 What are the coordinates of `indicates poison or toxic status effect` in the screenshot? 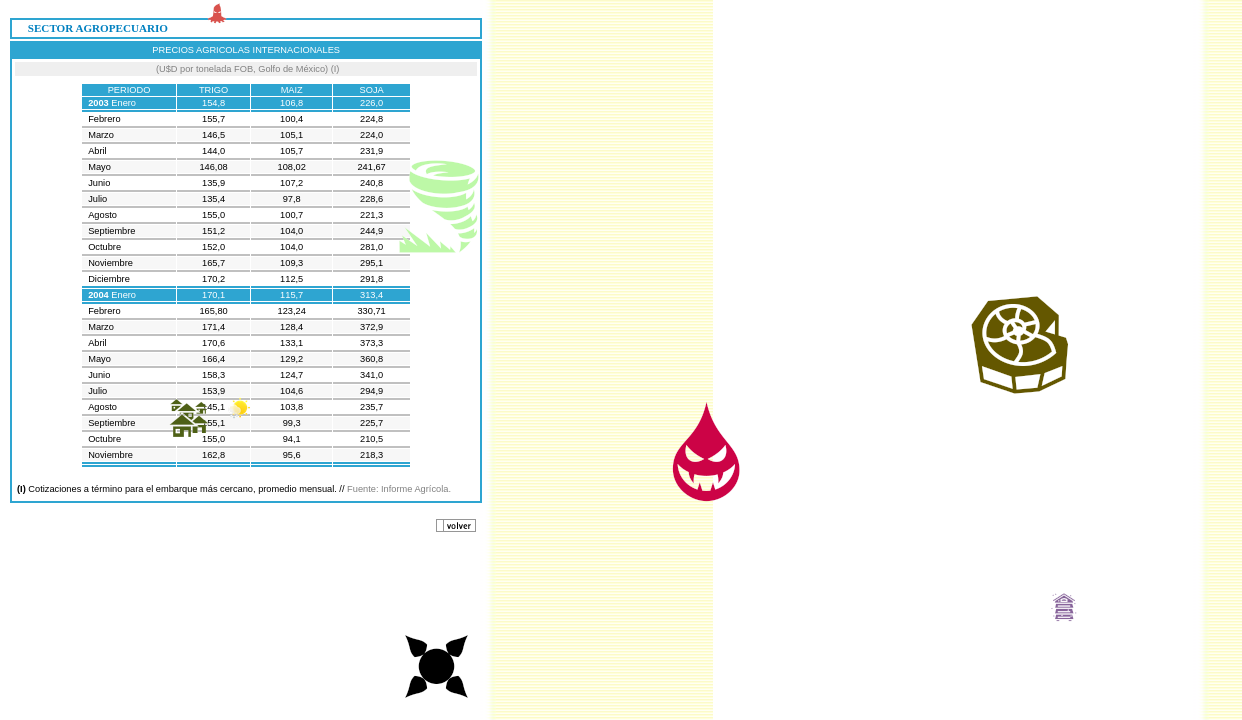 It's located at (705, 451).